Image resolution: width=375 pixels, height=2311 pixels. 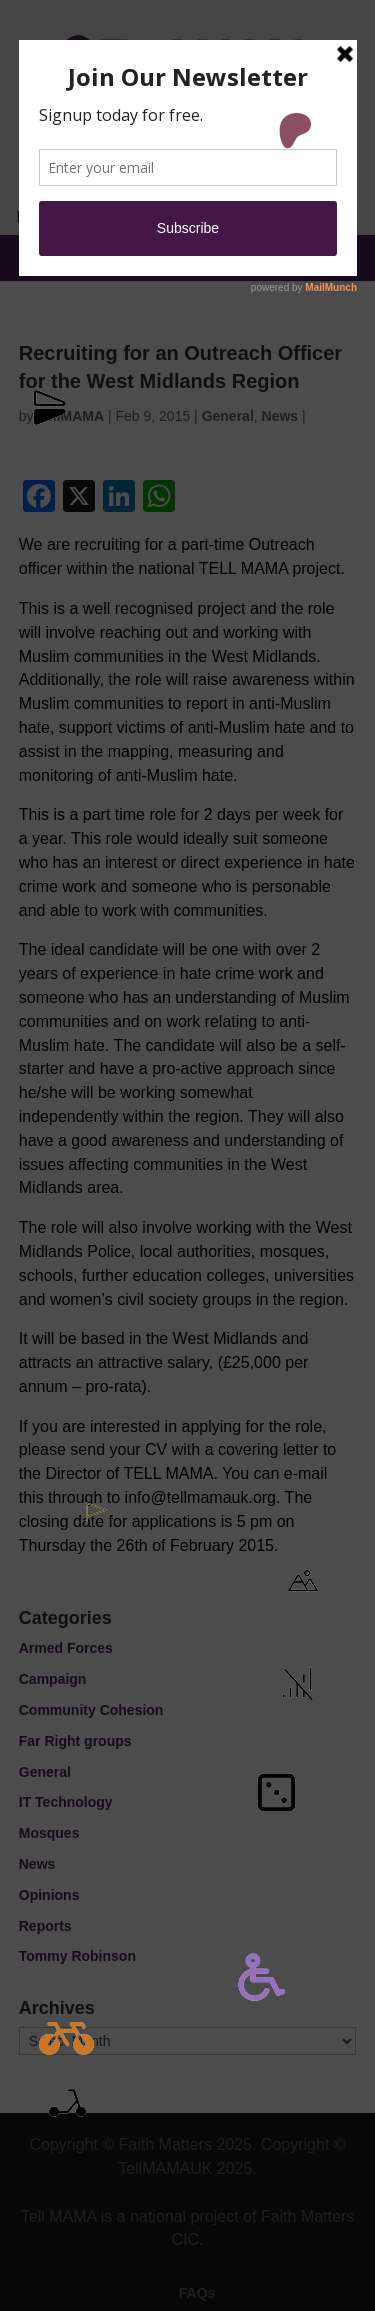 What do you see at coordinates (94, 1512) in the screenshot?
I see `flag or bookmark an item` at bounding box center [94, 1512].